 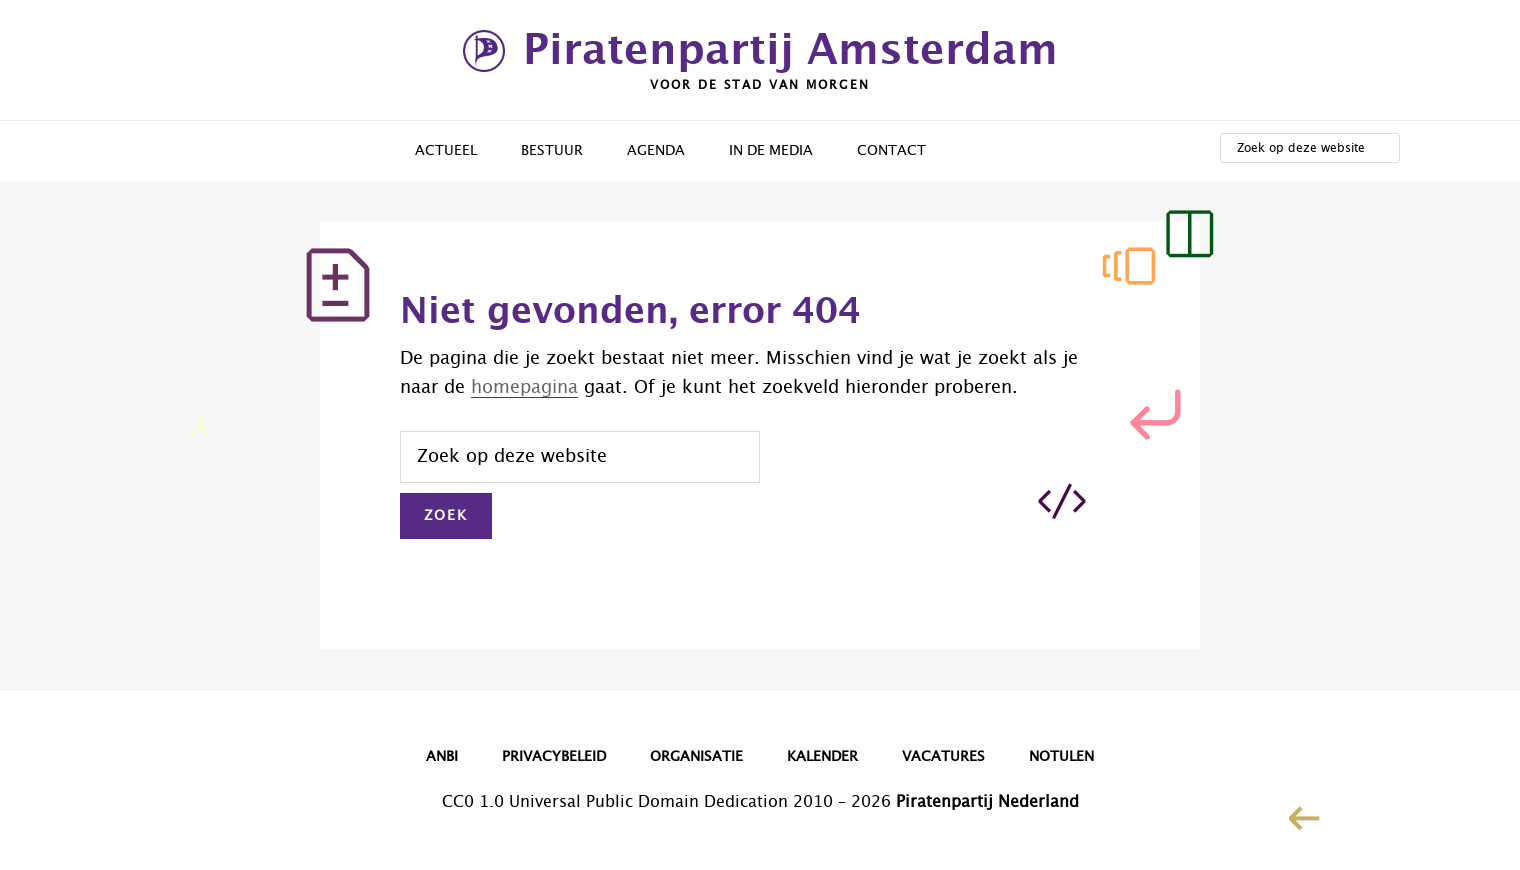 What do you see at coordinates (1155, 414) in the screenshot?
I see `return or enter key` at bounding box center [1155, 414].